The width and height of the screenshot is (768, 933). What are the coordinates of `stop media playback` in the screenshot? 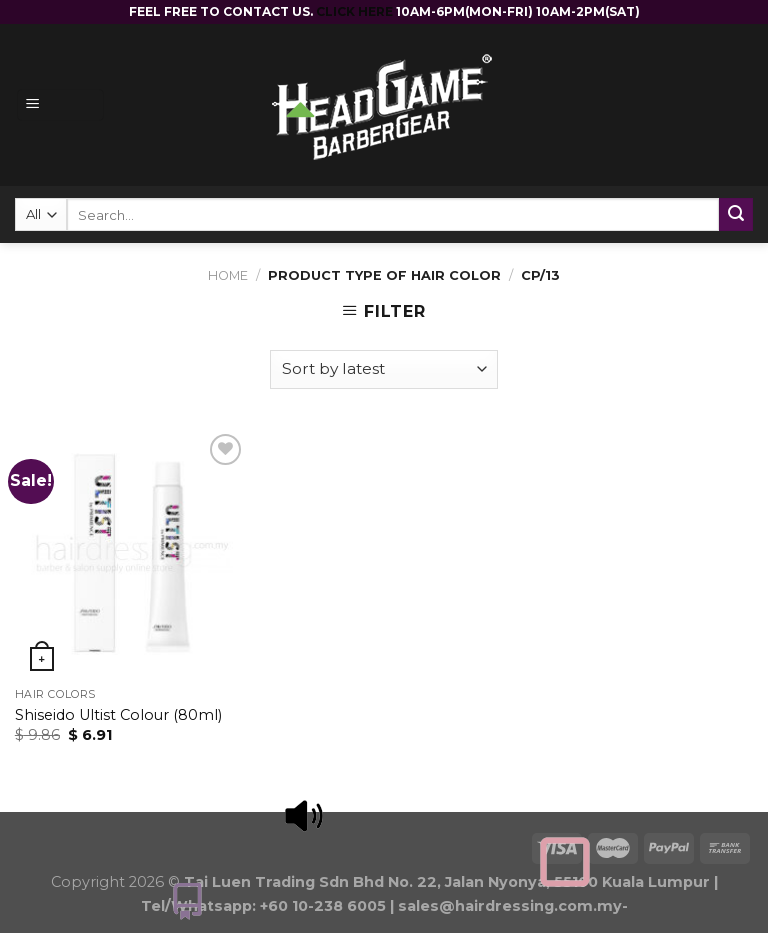 It's located at (565, 862).